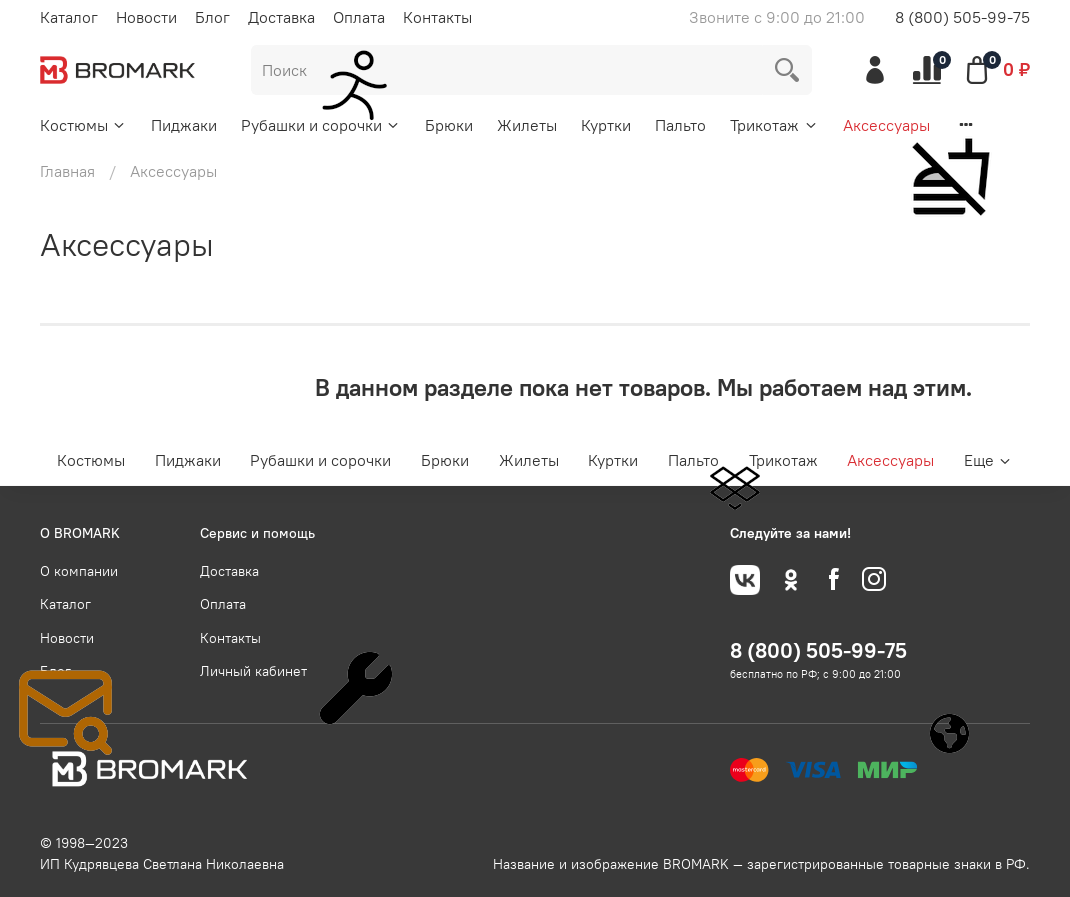 Image resolution: width=1070 pixels, height=897 pixels. What do you see at coordinates (65, 708) in the screenshot?
I see `search your emails` at bounding box center [65, 708].